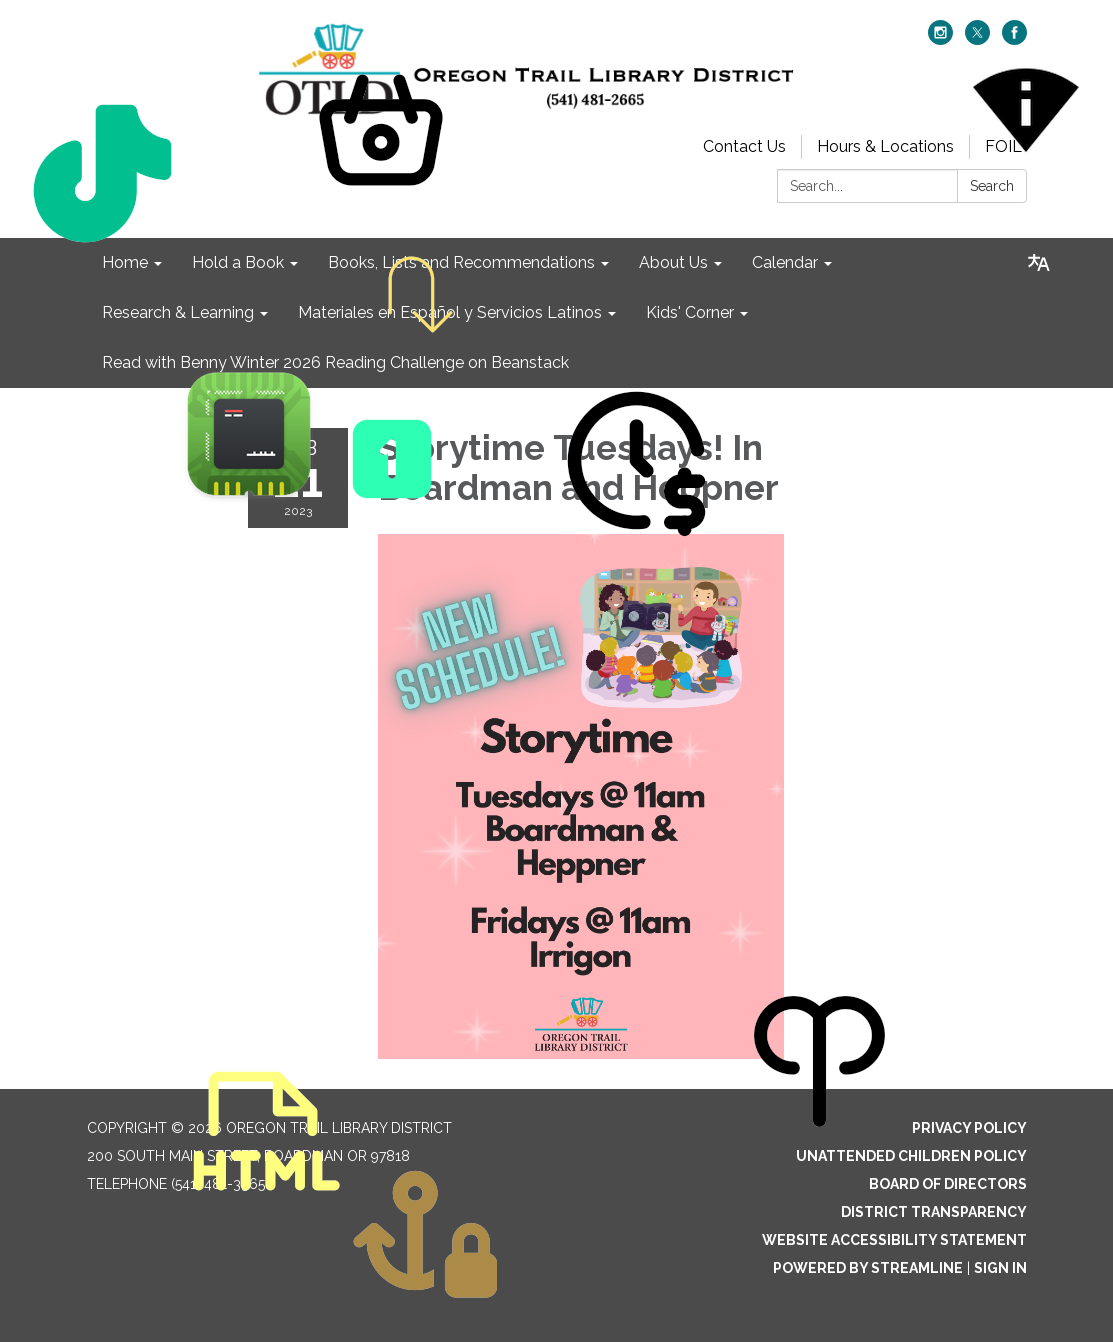  What do you see at coordinates (819, 1061) in the screenshot?
I see `indicates aries zodiac sign` at bounding box center [819, 1061].